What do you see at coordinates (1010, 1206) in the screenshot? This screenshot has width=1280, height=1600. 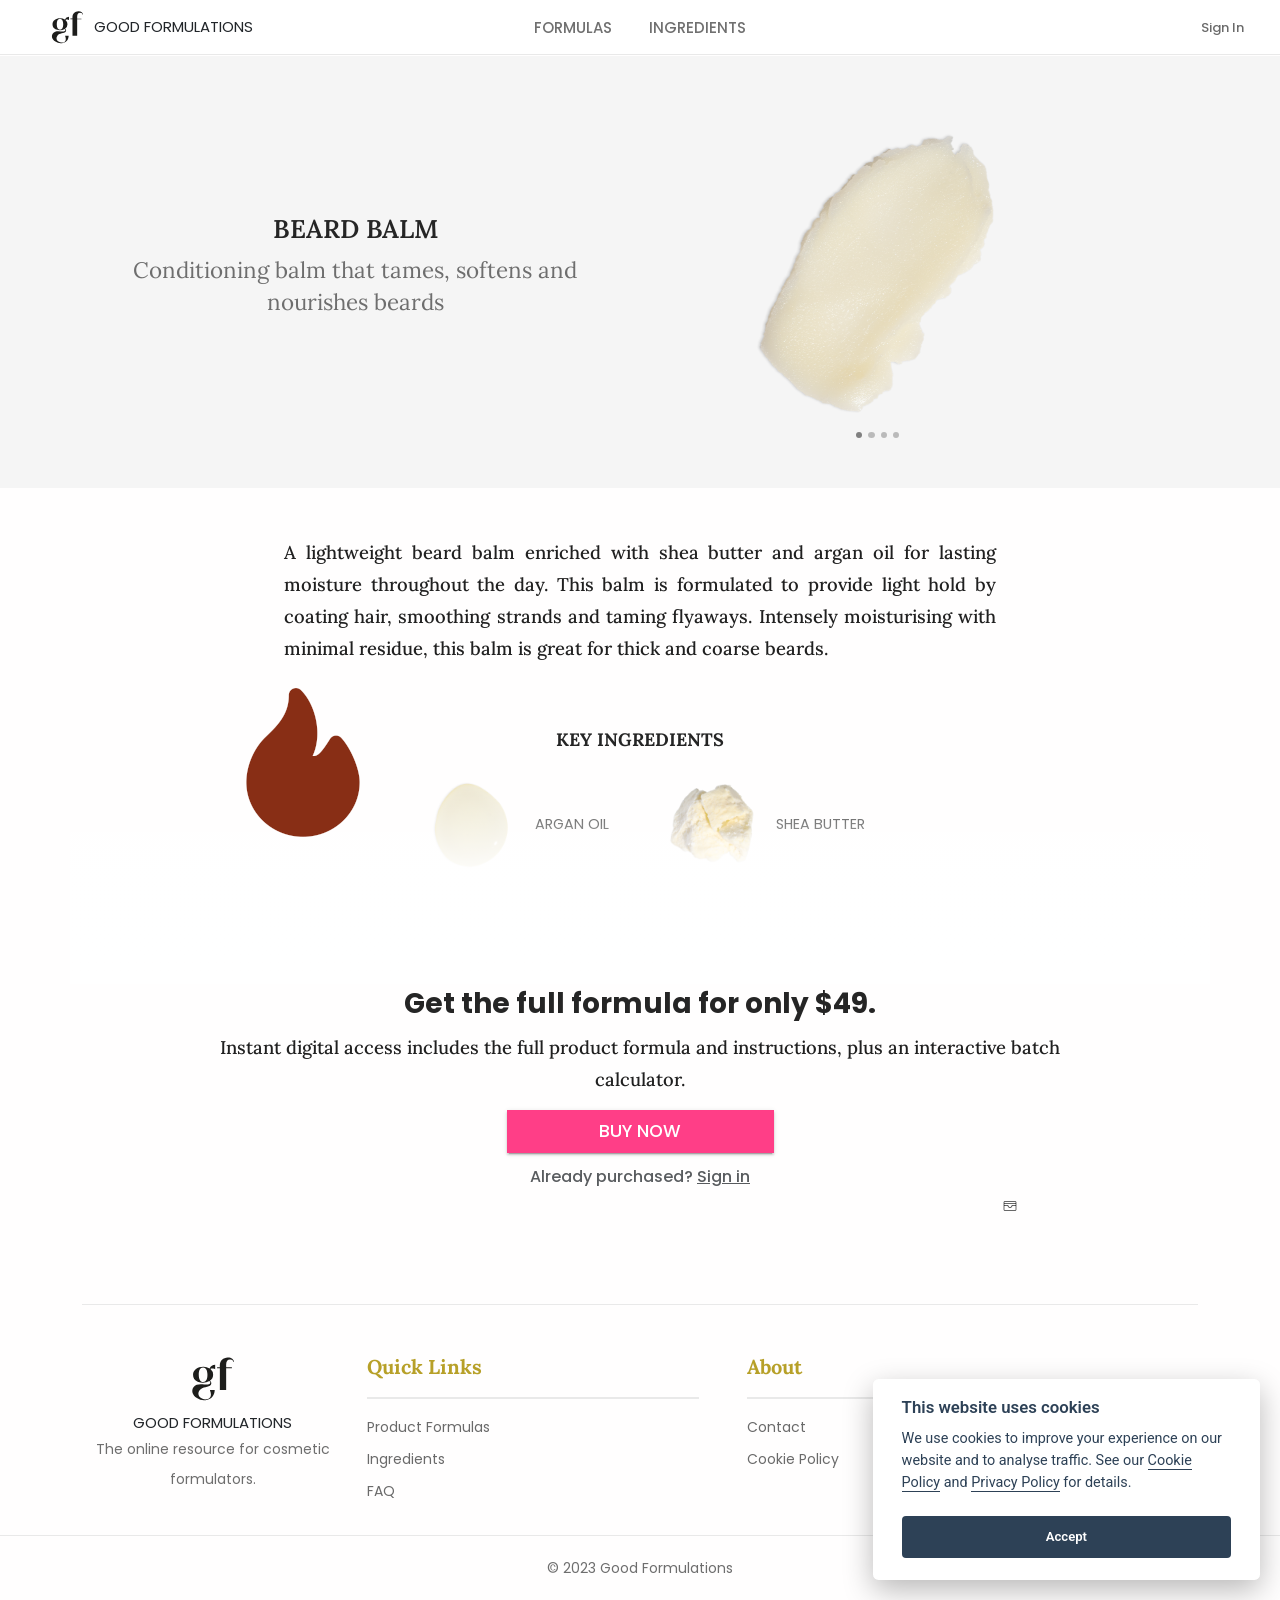 I see `access your wallet or payment cards` at bounding box center [1010, 1206].